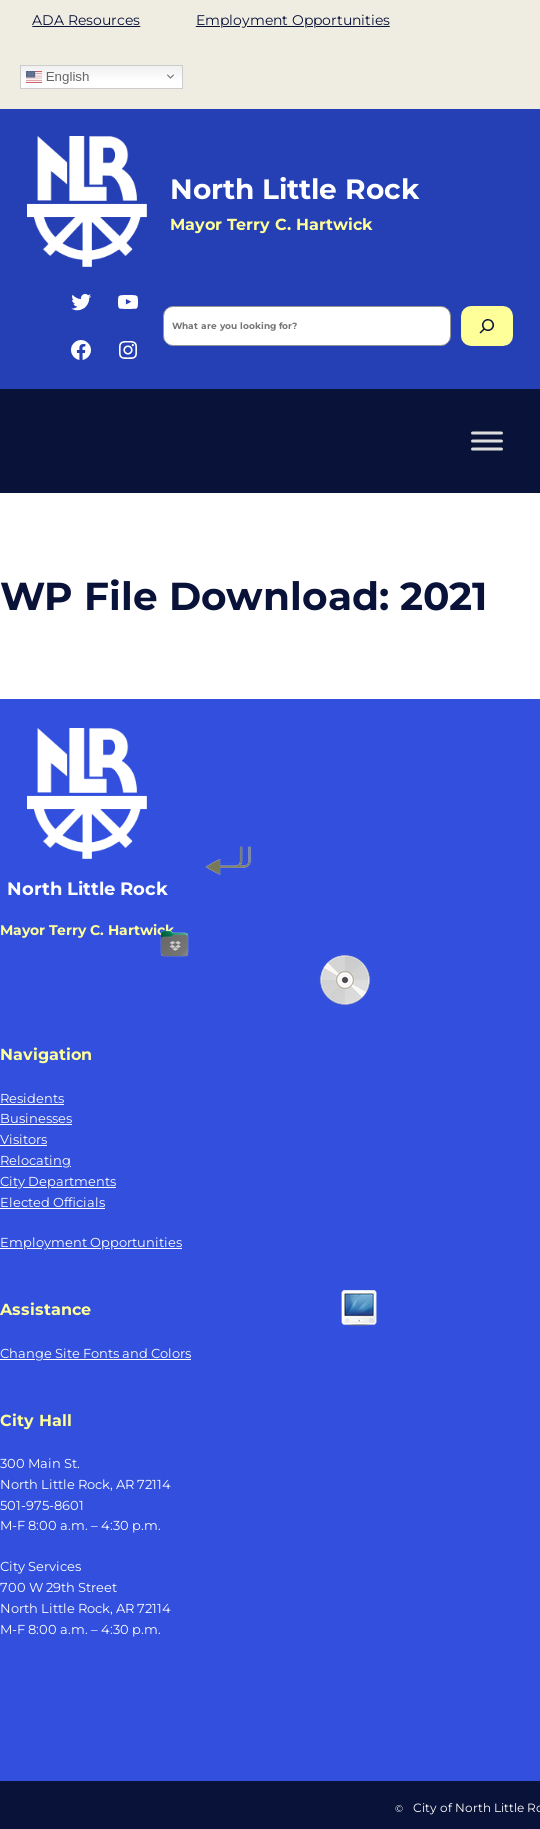 Image resolution: width=540 pixels, height=1829 pixels. Describe the element at coordinates (345, 980) in the screenshot. I see `indicates a CD-RW (rewritable disc) drive or media` at that location.